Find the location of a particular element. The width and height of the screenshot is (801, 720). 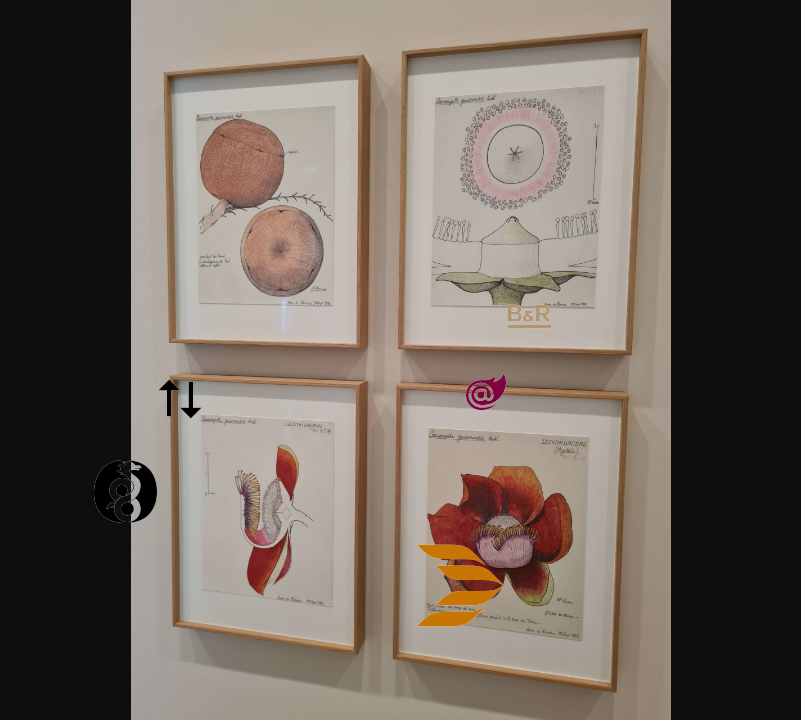

open wireguard vpn settings is located at coordinates (125, 491).